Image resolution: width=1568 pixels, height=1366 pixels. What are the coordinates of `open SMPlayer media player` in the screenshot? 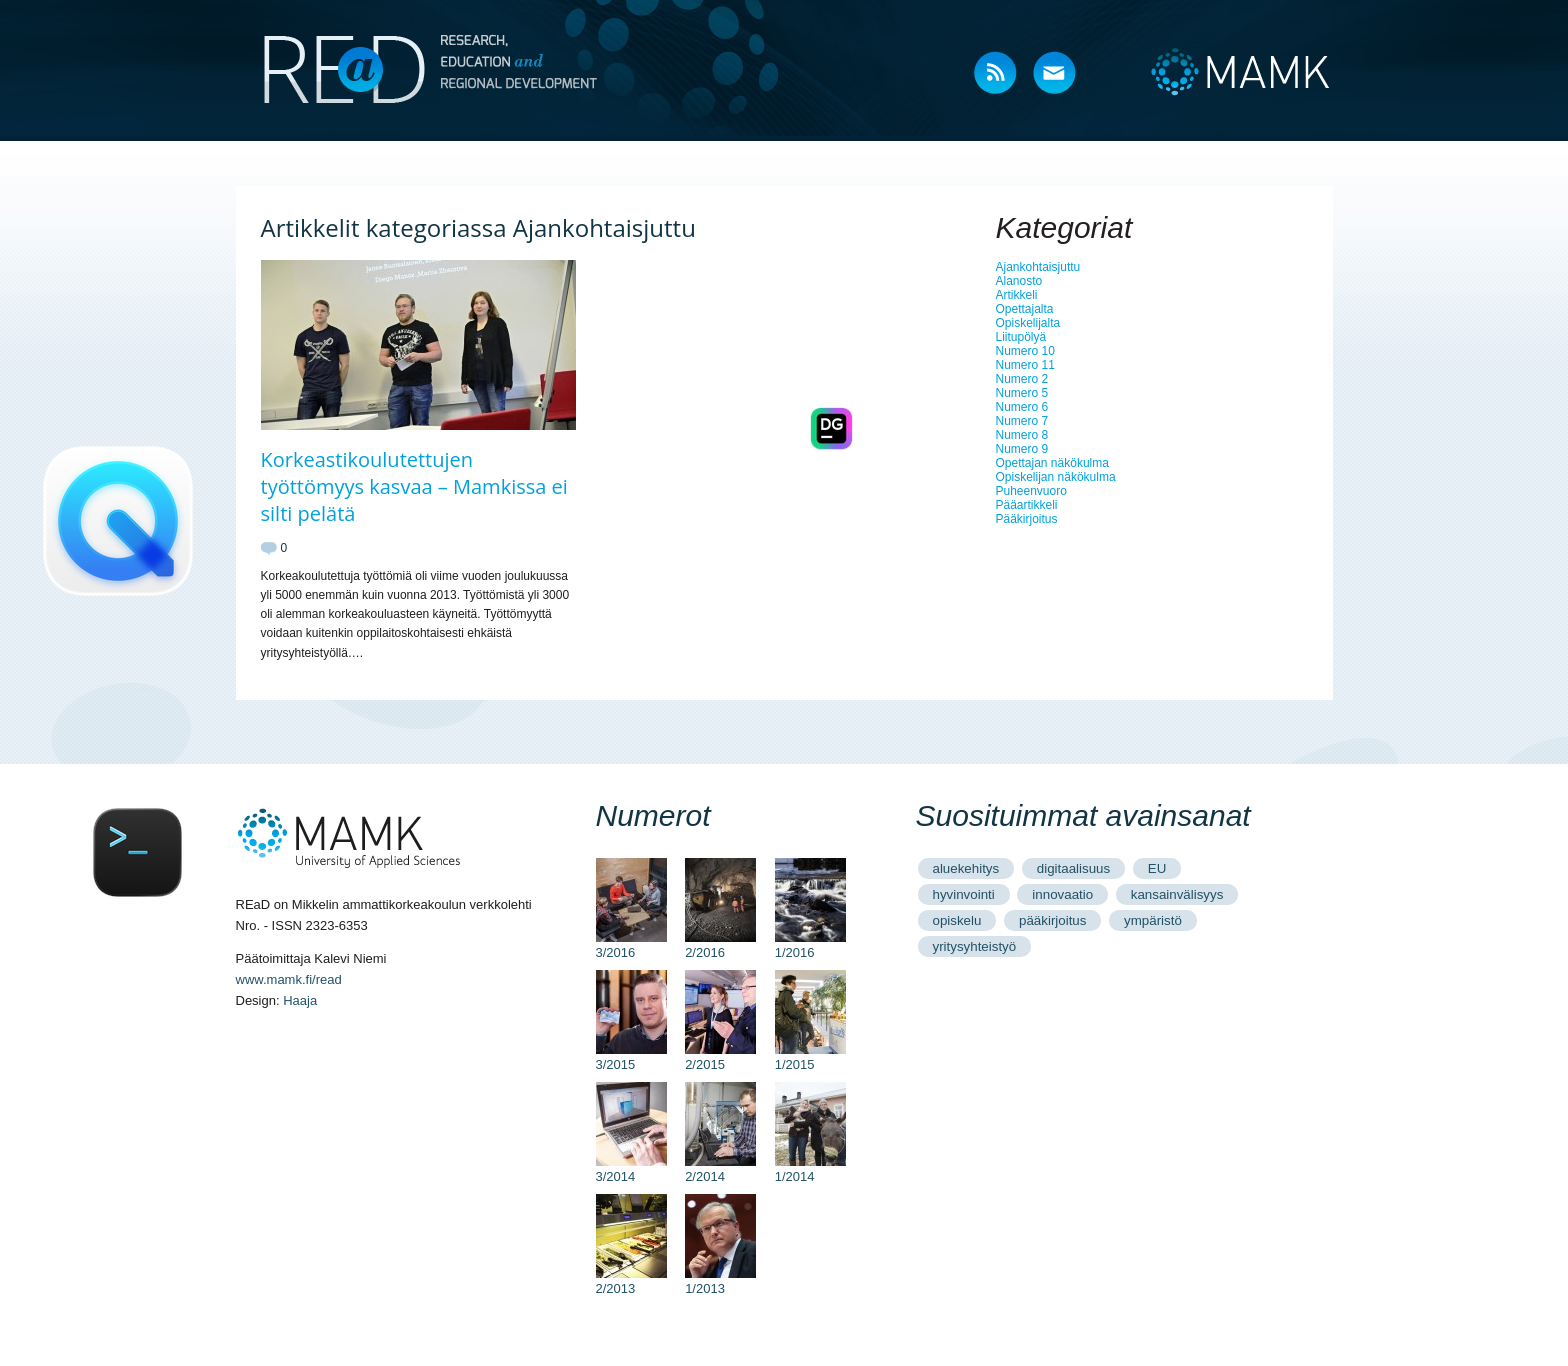 It's located at (118, 521).